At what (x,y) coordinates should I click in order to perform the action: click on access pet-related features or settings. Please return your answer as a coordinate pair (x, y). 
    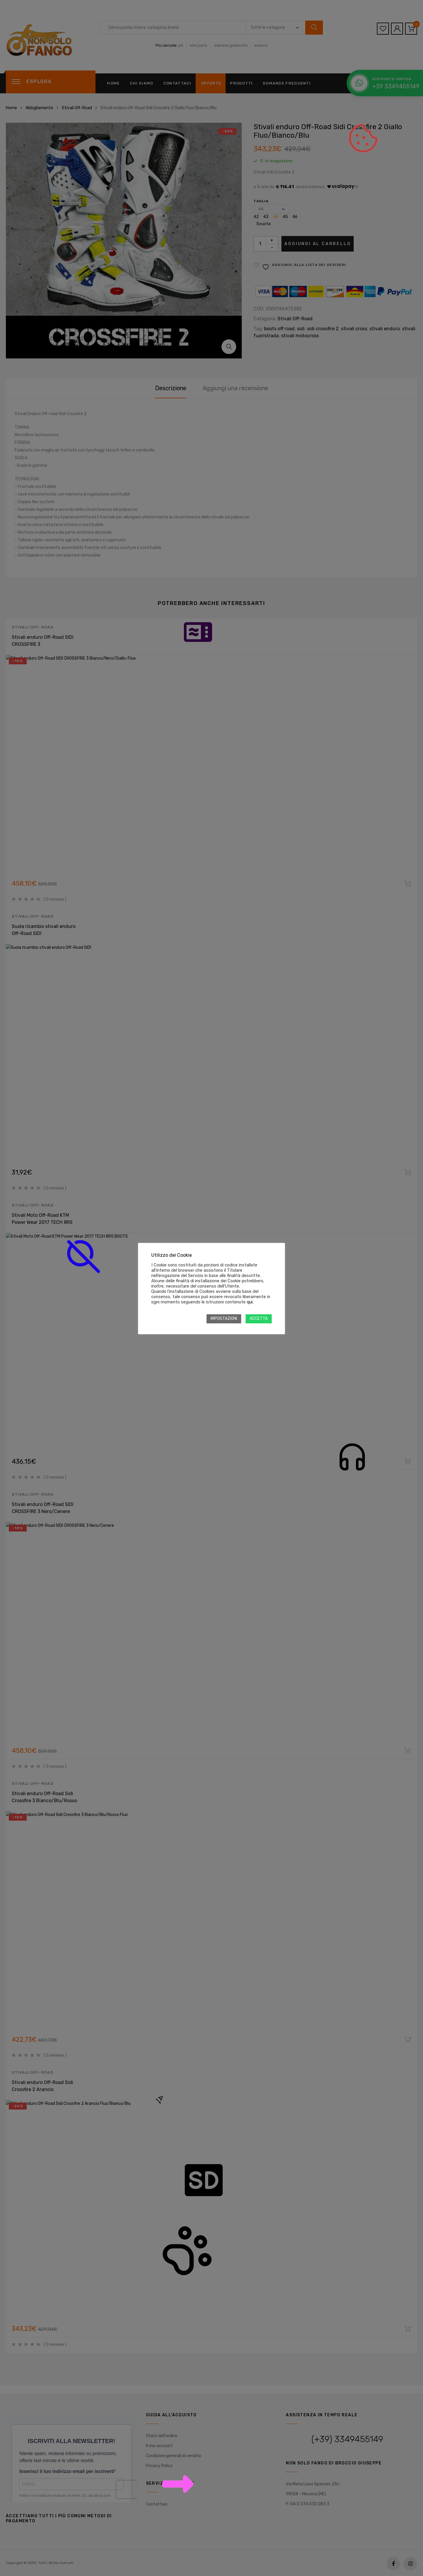
    Looking at the image, I should click on (187, 2251).